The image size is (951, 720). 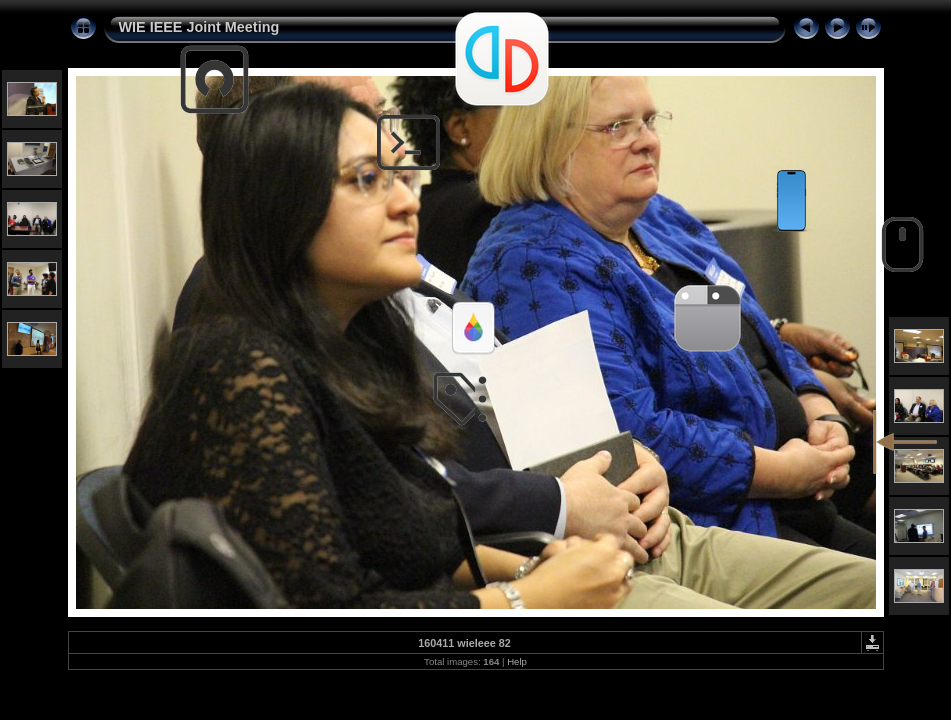 I want to click on open tabs preferences in system settings, so click(x=707, y=319).